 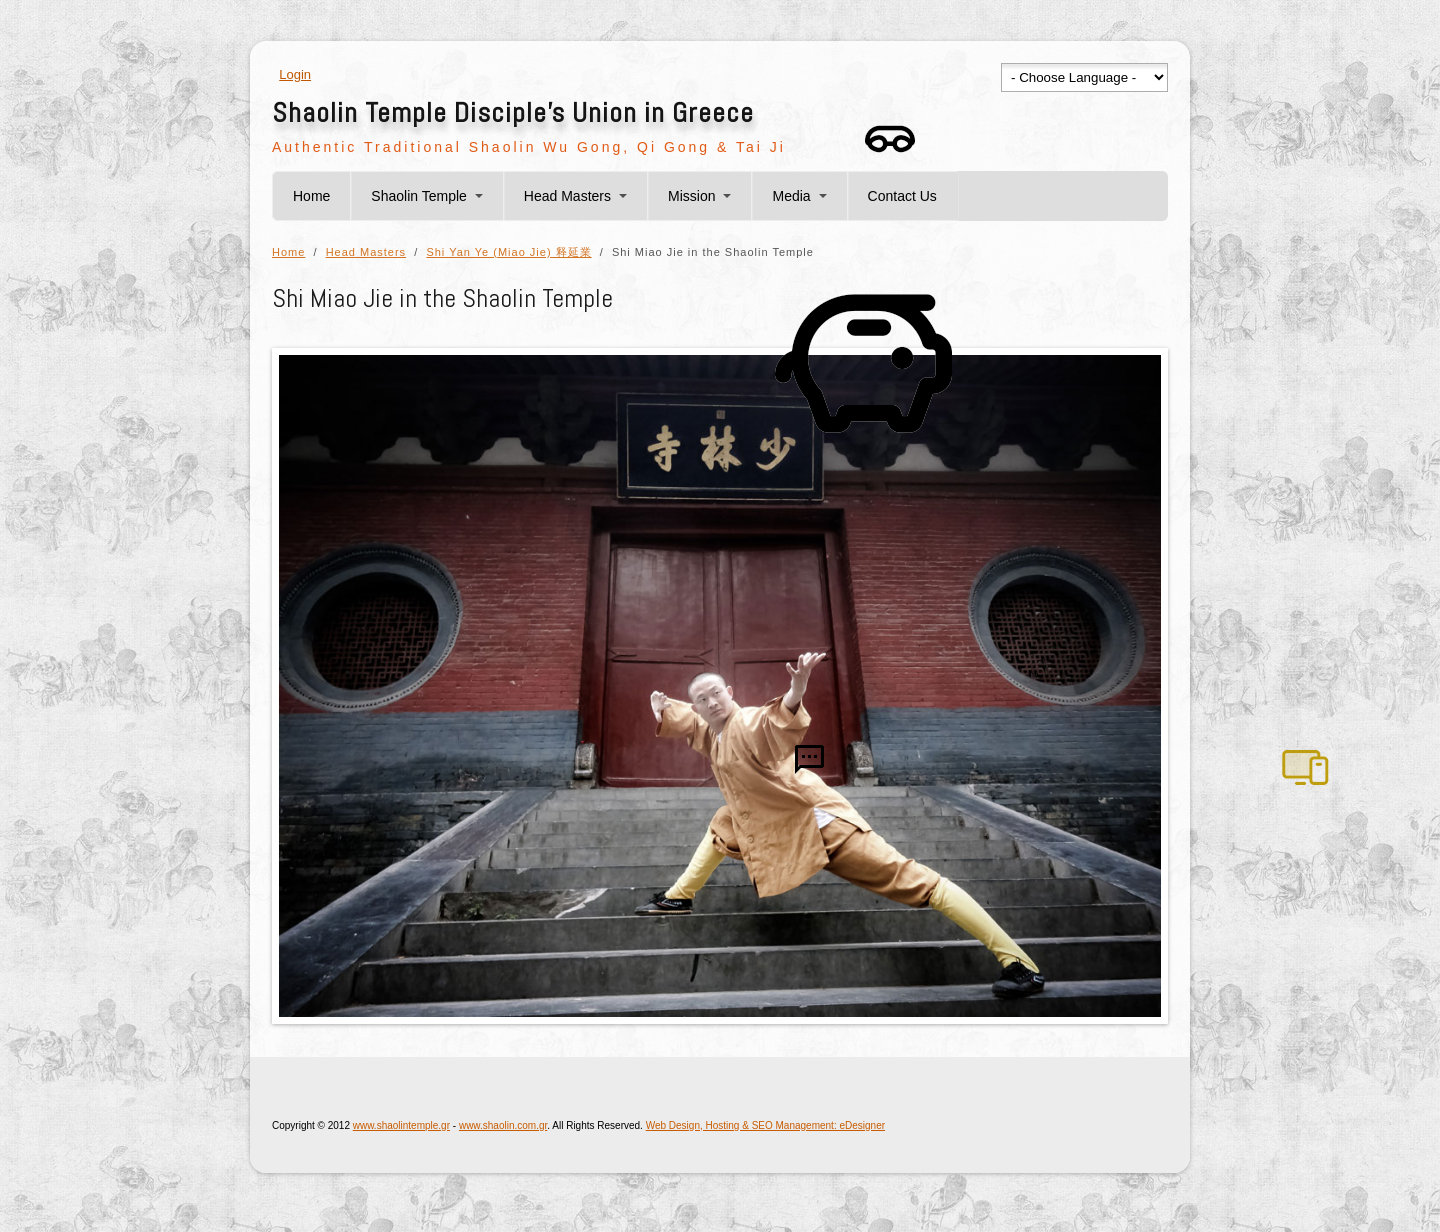 I want to click on access savings or budget features, so click(x=863, y=363).